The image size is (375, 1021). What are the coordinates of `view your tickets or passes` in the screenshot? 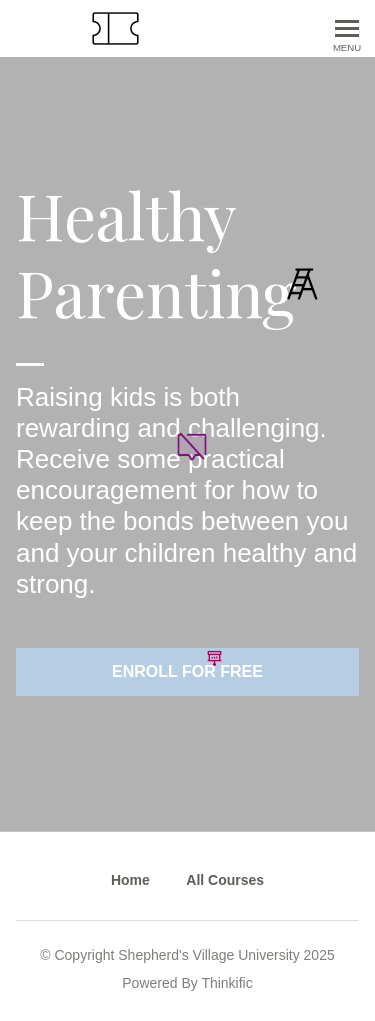 It's located at (115, 28).